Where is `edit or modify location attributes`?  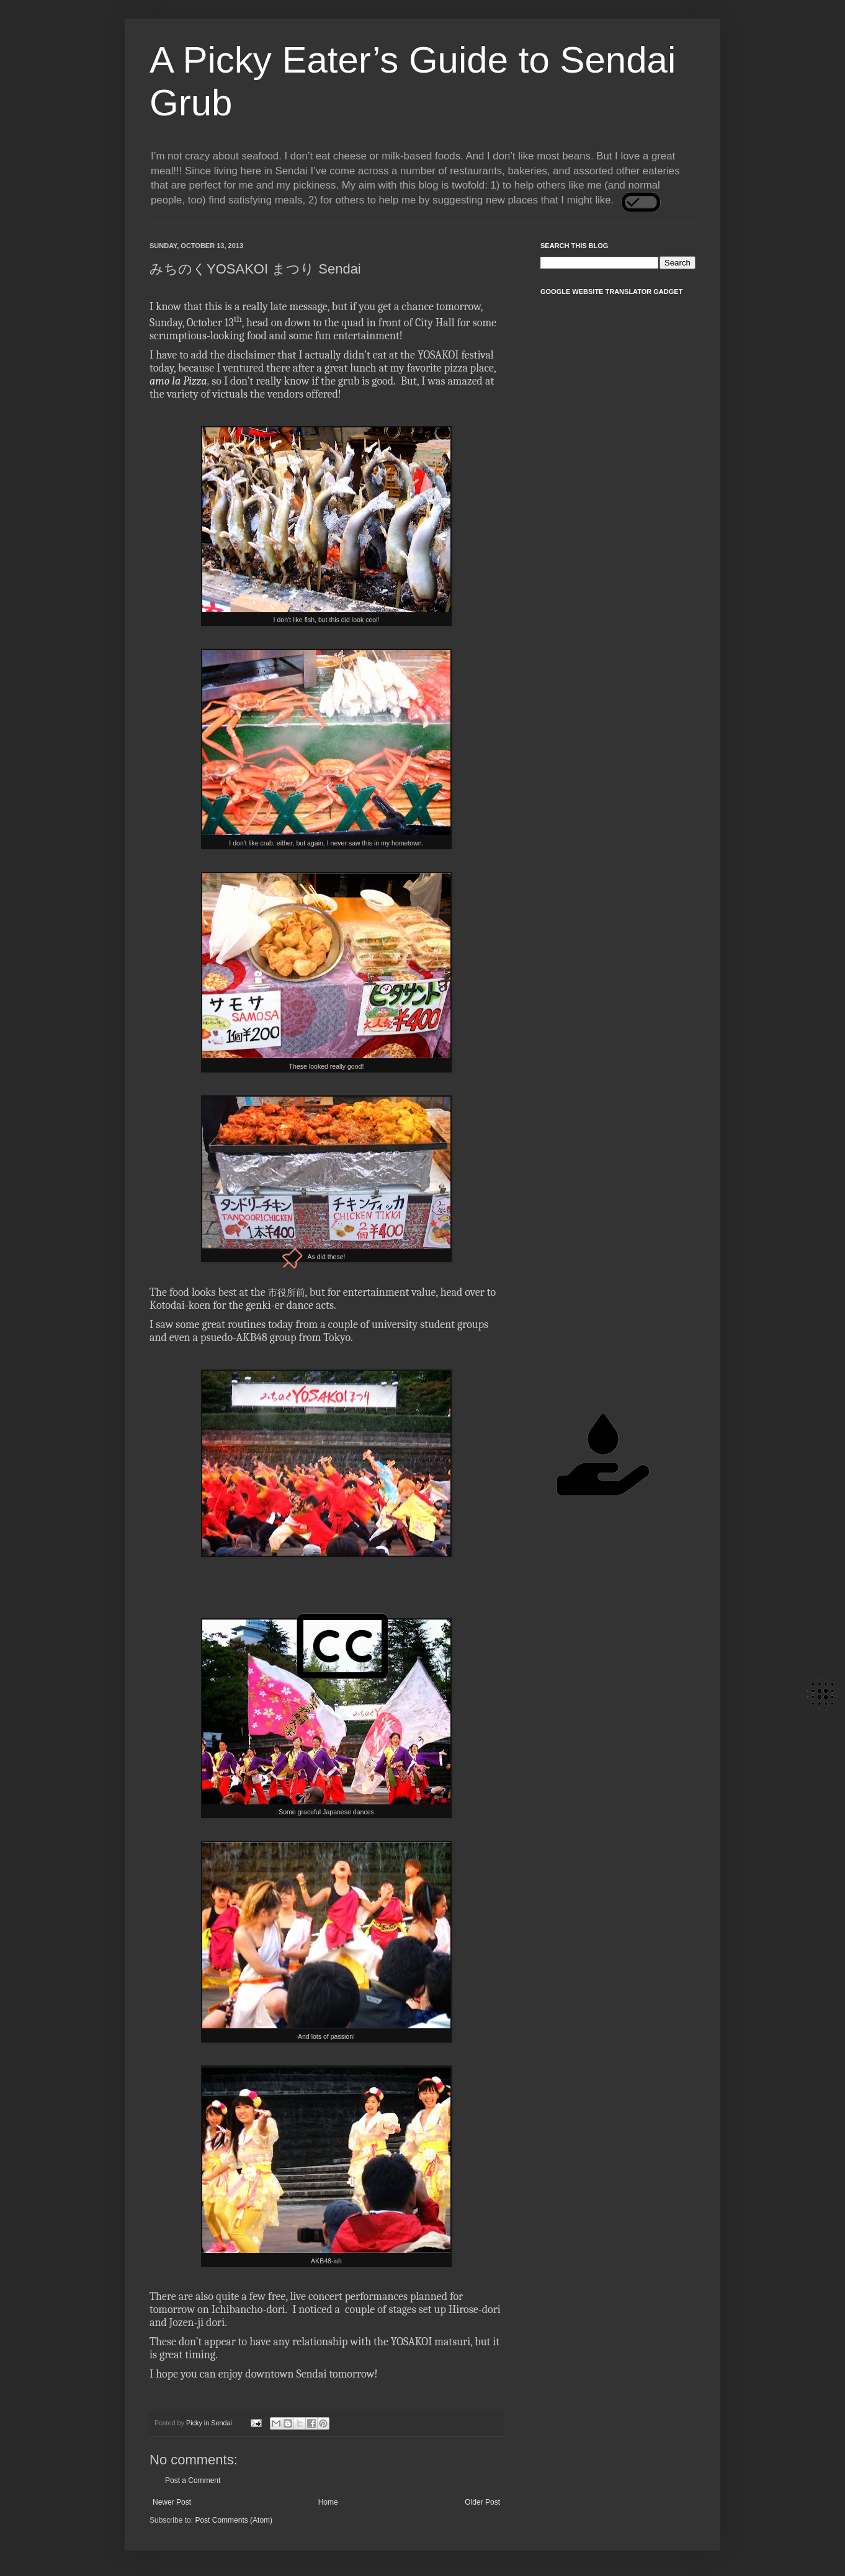
edit or modify location attributes is located at coordinates (641, 202).